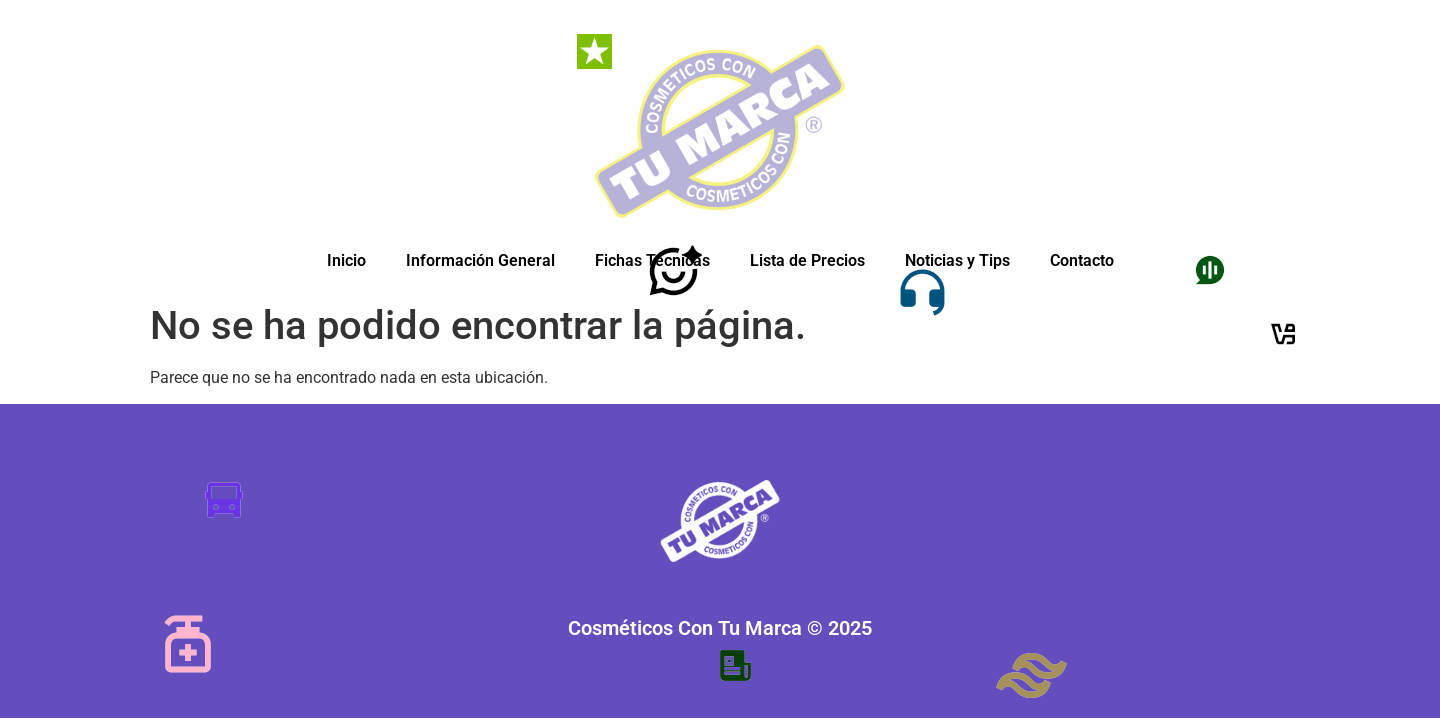 The image size is (1440, 720). What do you see at coordinates (673, 271) in the screenshot?
I see `start a conversation with AI assistant` at bounding box center [673, 271].